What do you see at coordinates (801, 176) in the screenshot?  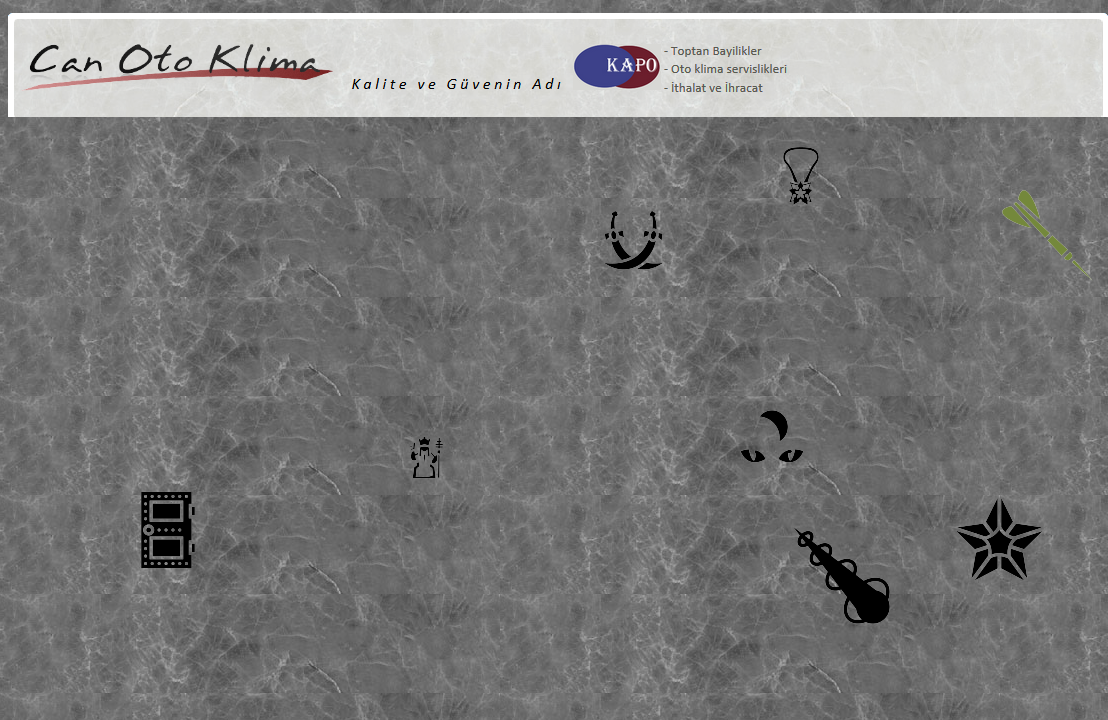 I see `browse jewelry or accessories` at bounding box center [801, 176].